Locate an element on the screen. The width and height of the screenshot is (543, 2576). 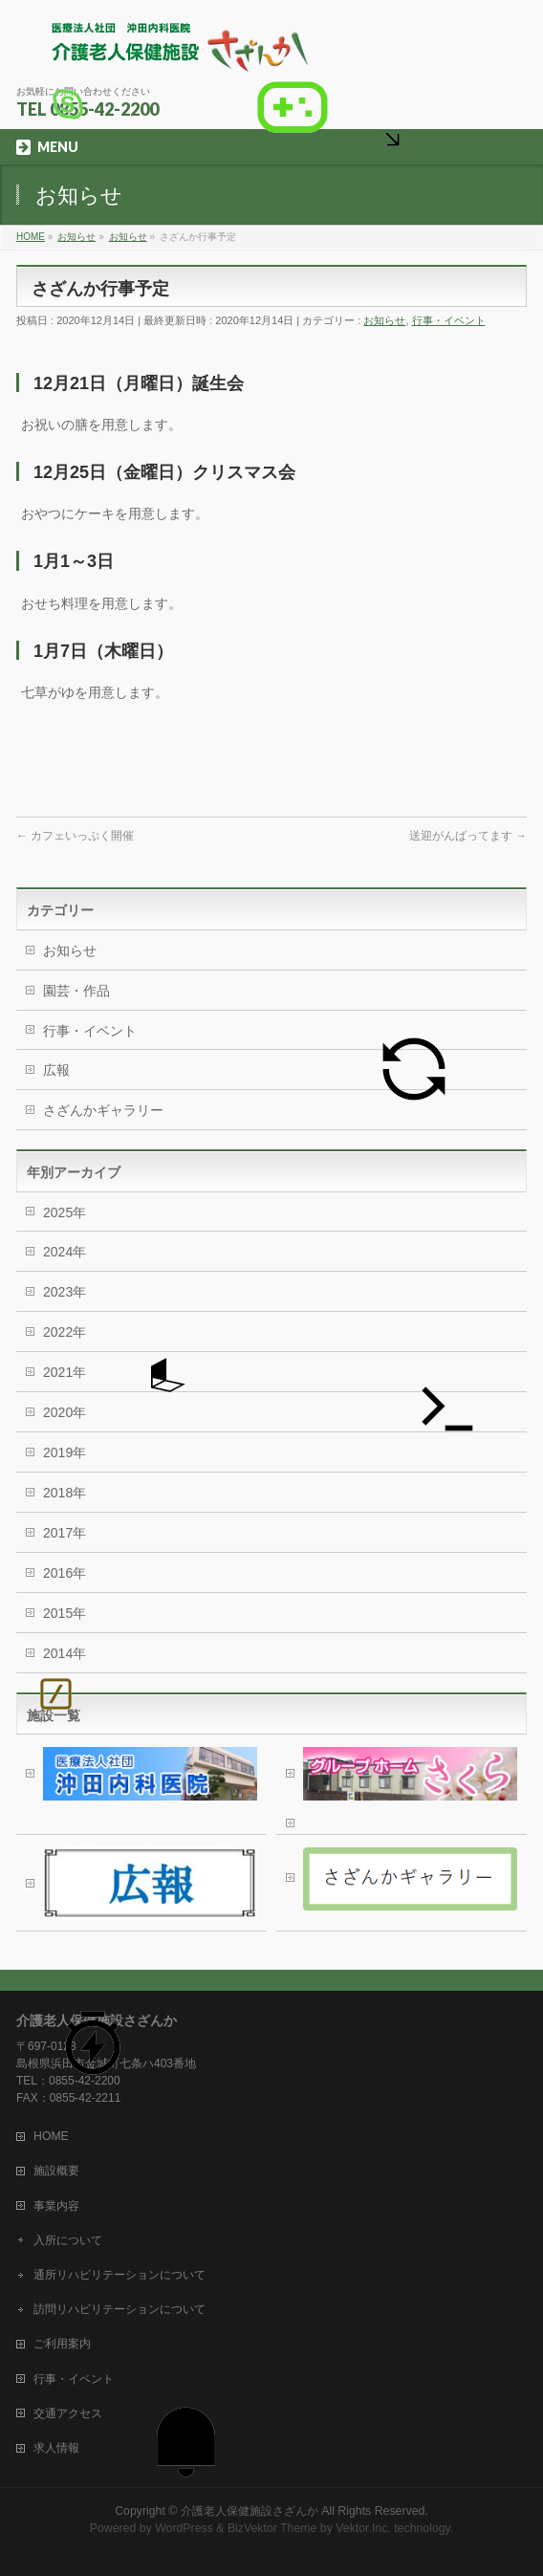
open gaming or games section is located at coordinates (293, 107).